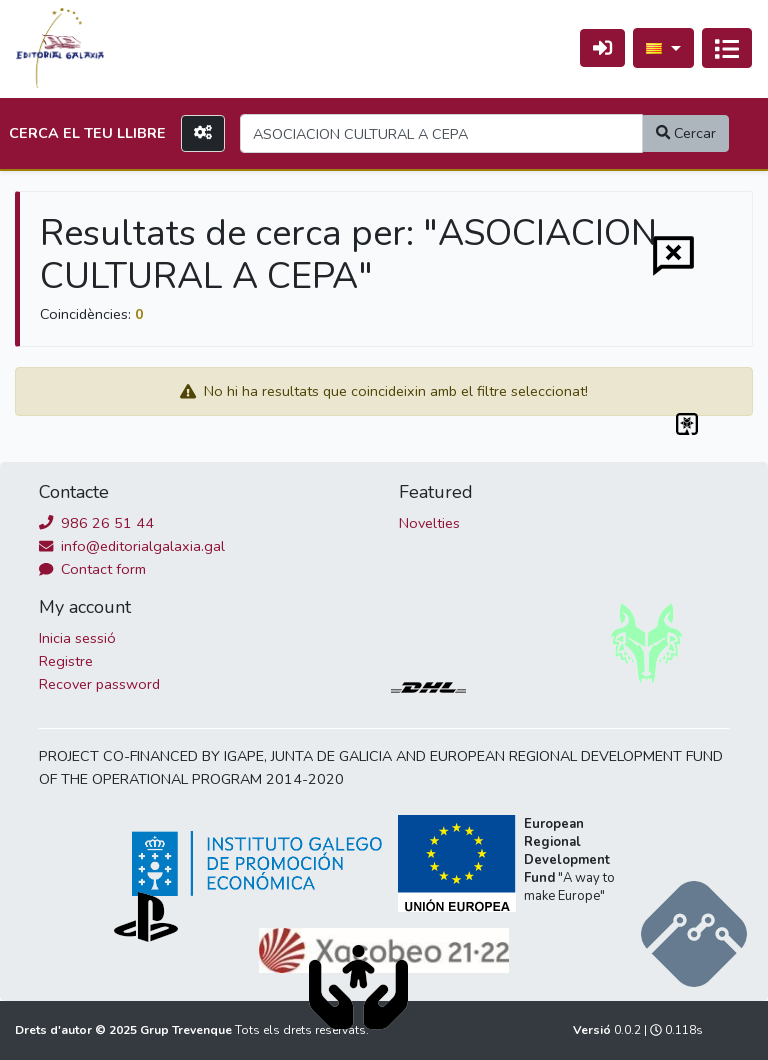 This screenshot has width=768, height=1060. What do you see at coordinates (358, 989) in the screenshot?
I see `access childcare or family services` at bounding box center [358, 989].